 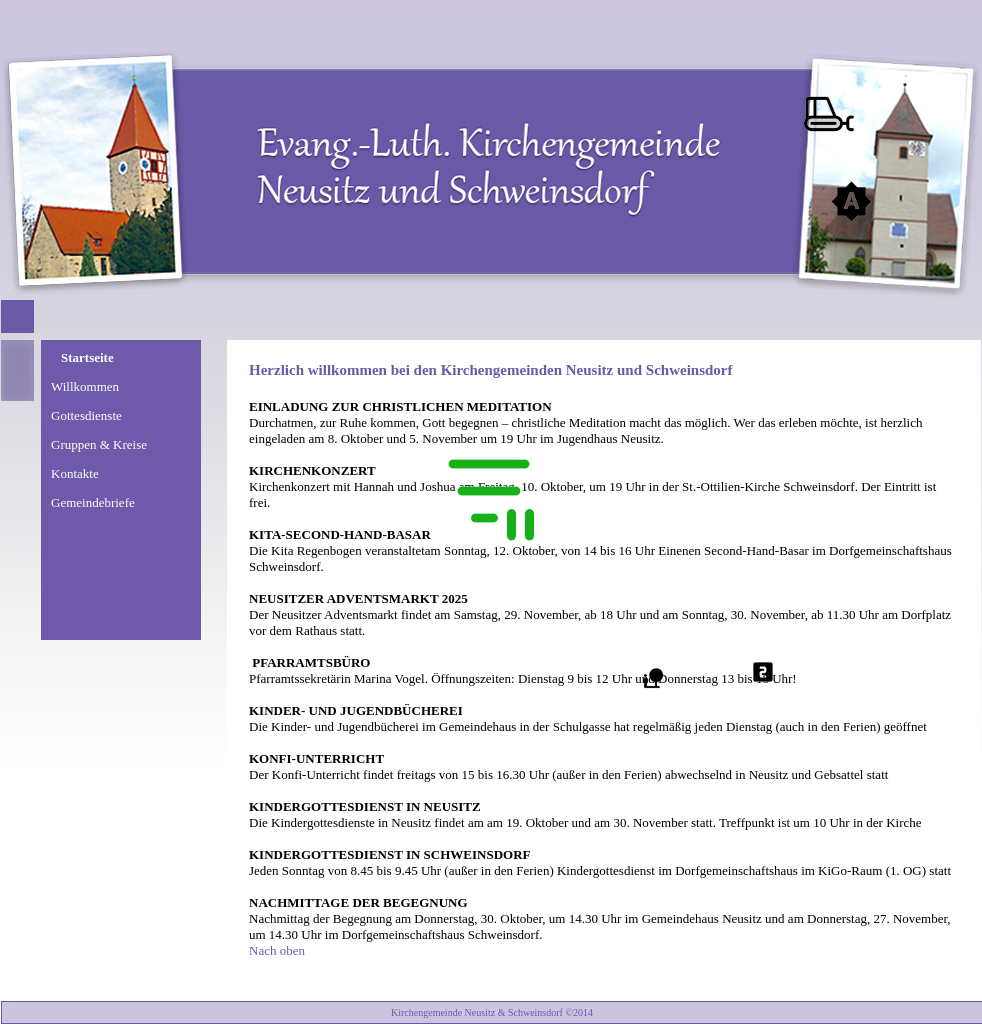 What do you see at coordinates (489, 491) in the screenshot?
I see `pause active filter operation` at bounding box center [489, 491].